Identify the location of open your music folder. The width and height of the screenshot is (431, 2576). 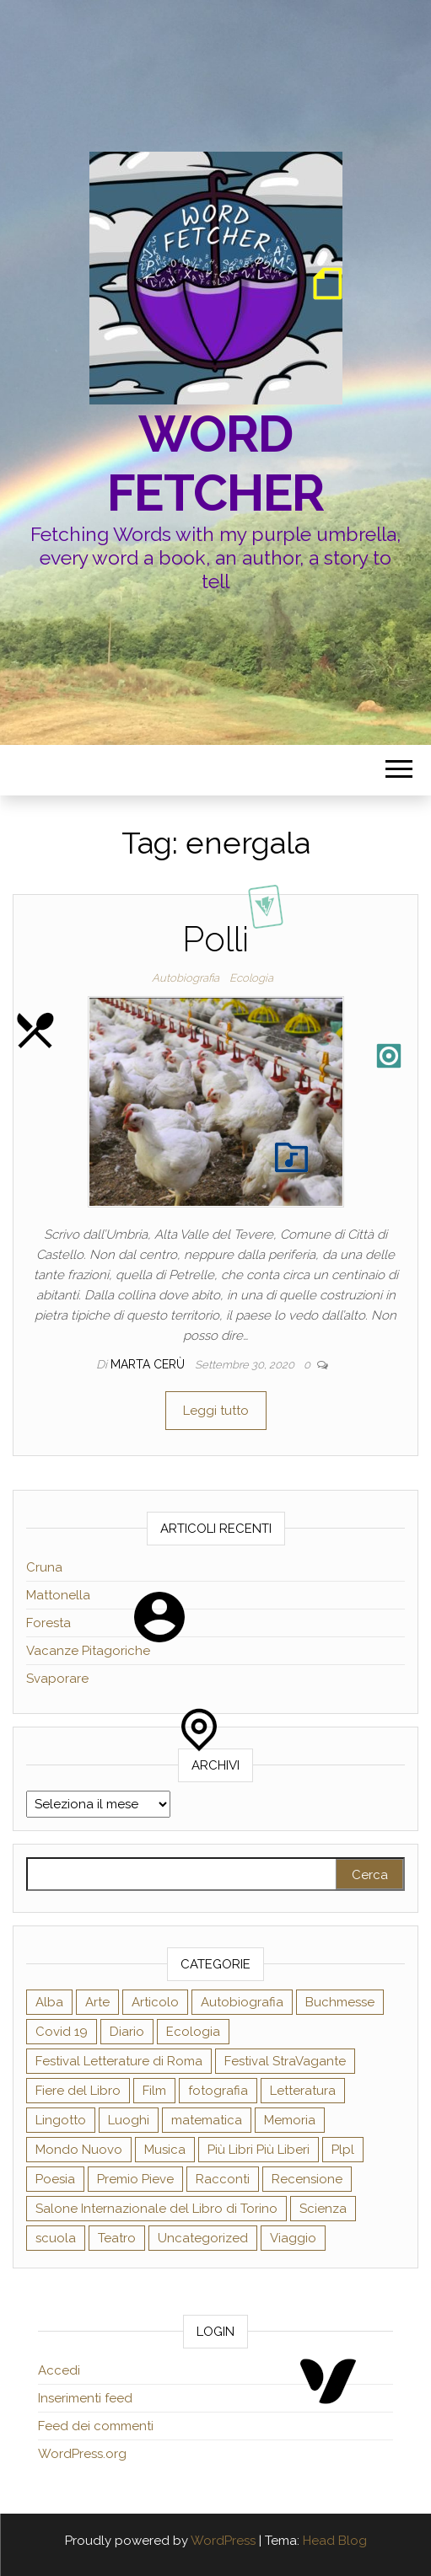
(291, 1157).